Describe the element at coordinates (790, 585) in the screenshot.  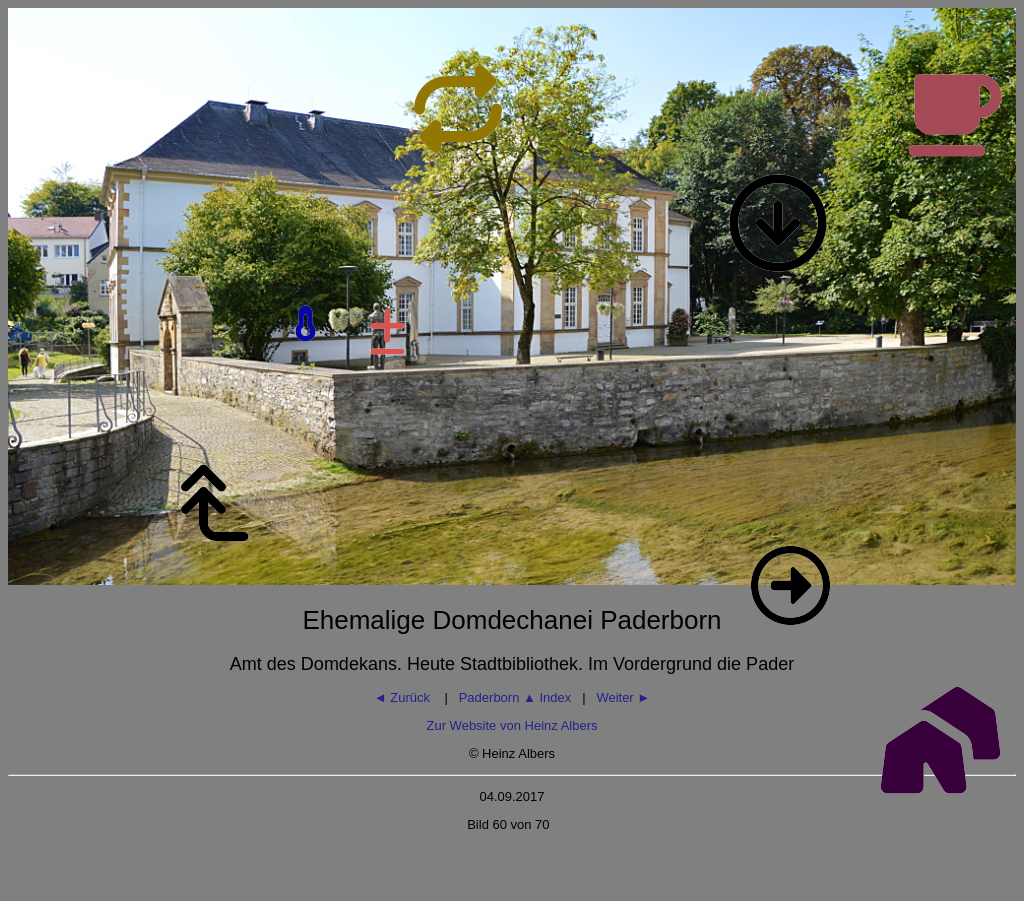
I see `go to next item or step` at that location.